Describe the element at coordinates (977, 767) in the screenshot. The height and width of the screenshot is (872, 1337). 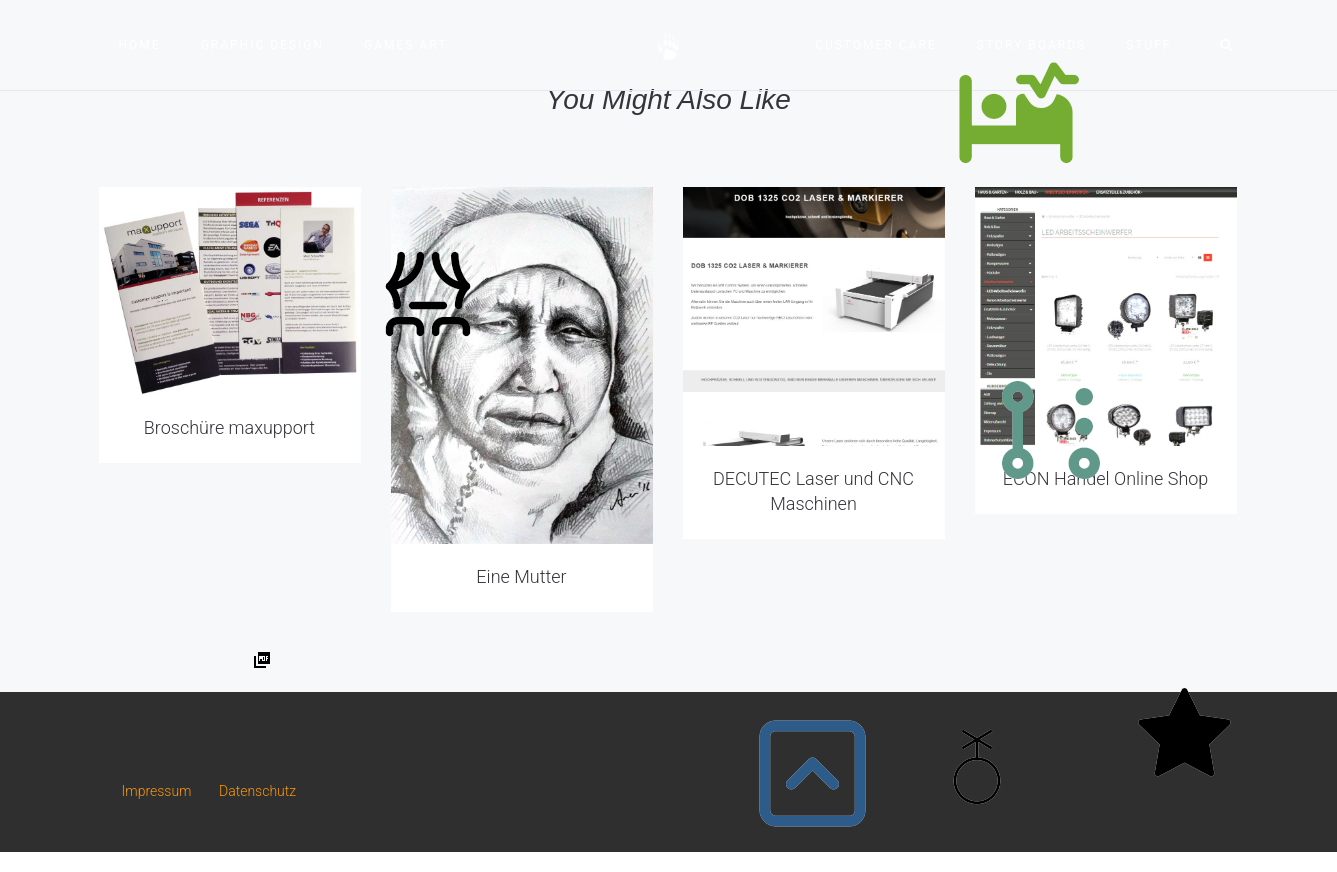
I see `select nonbinary gender identity` at that location.